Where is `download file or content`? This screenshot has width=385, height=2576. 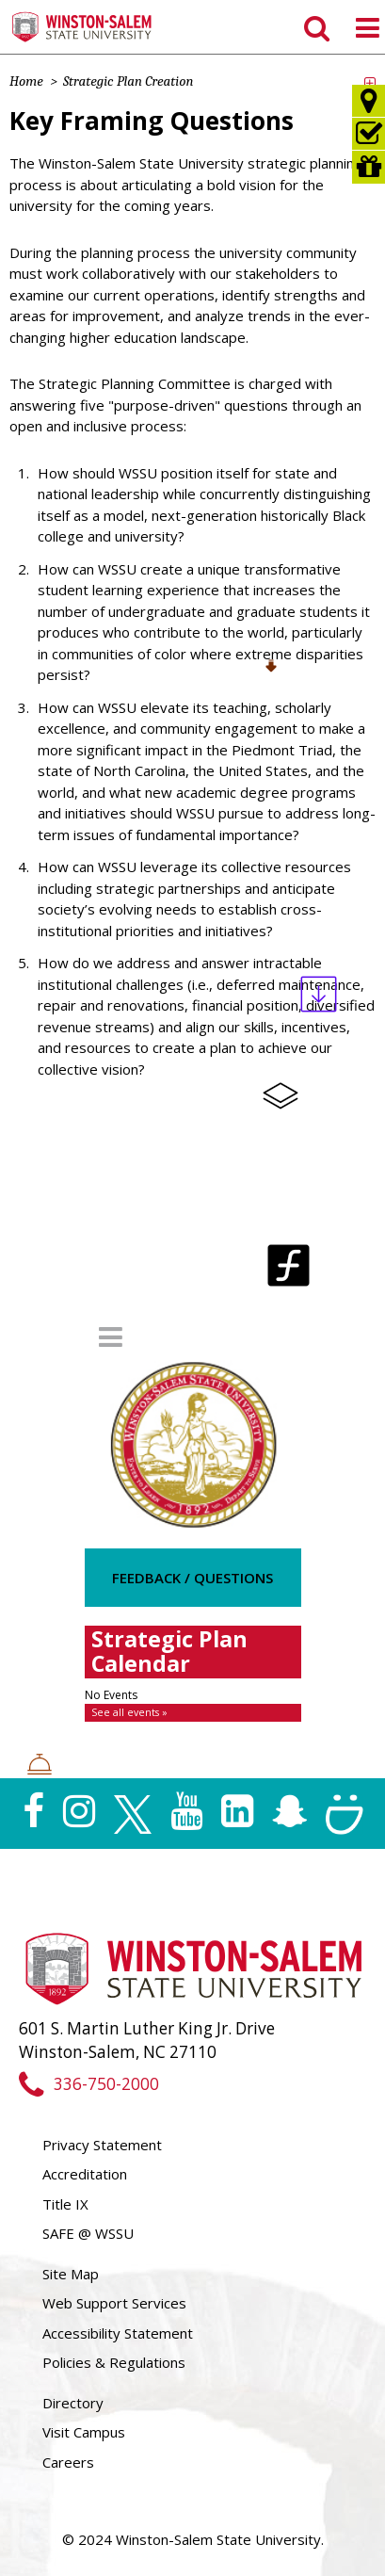 download file or content is located at coordinates (318, 994).